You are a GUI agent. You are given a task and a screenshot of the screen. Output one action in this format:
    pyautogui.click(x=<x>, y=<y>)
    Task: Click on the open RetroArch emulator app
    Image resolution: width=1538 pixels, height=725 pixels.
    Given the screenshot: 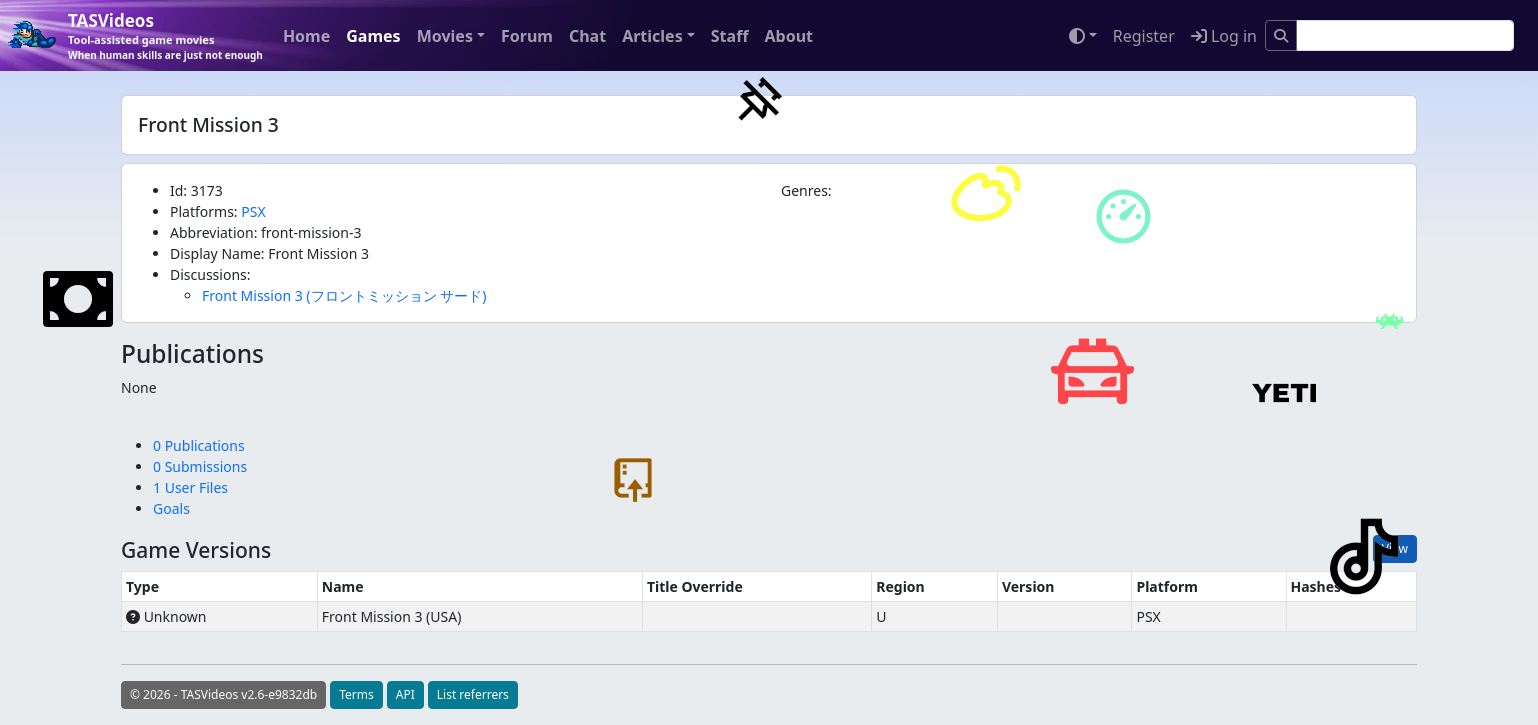 What is the action you would take?
    pyautogui.click(x=1389, y=321)
    